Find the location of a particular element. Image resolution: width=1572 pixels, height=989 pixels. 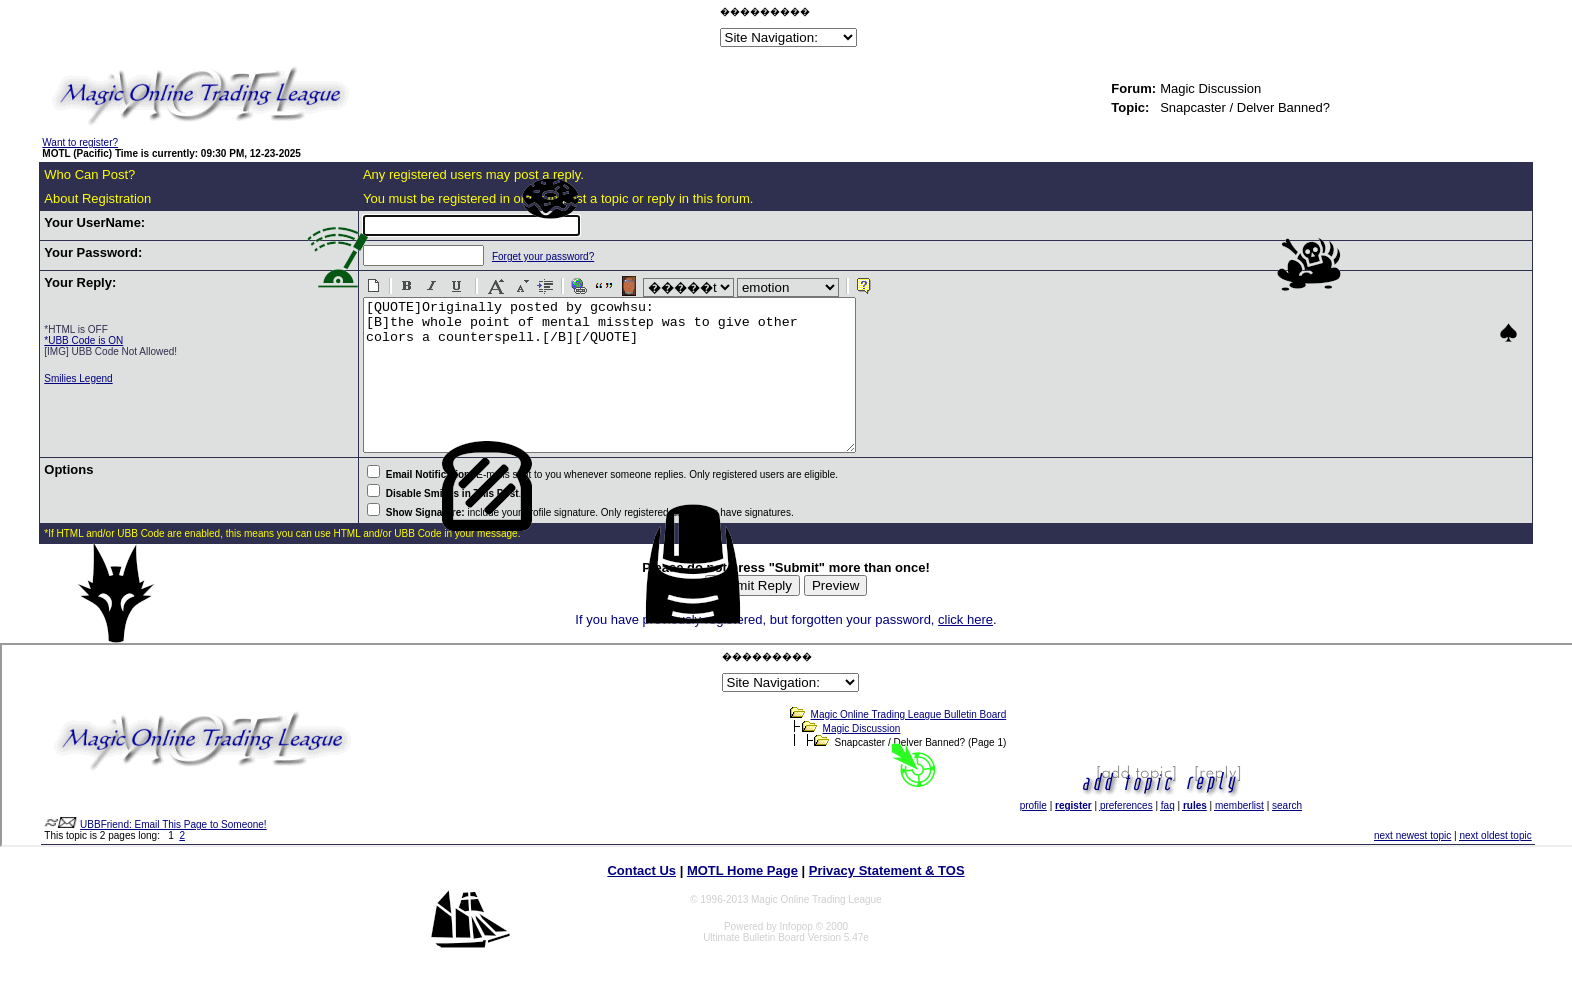

toggle a game setting or control is located at coordinates (338, 256).